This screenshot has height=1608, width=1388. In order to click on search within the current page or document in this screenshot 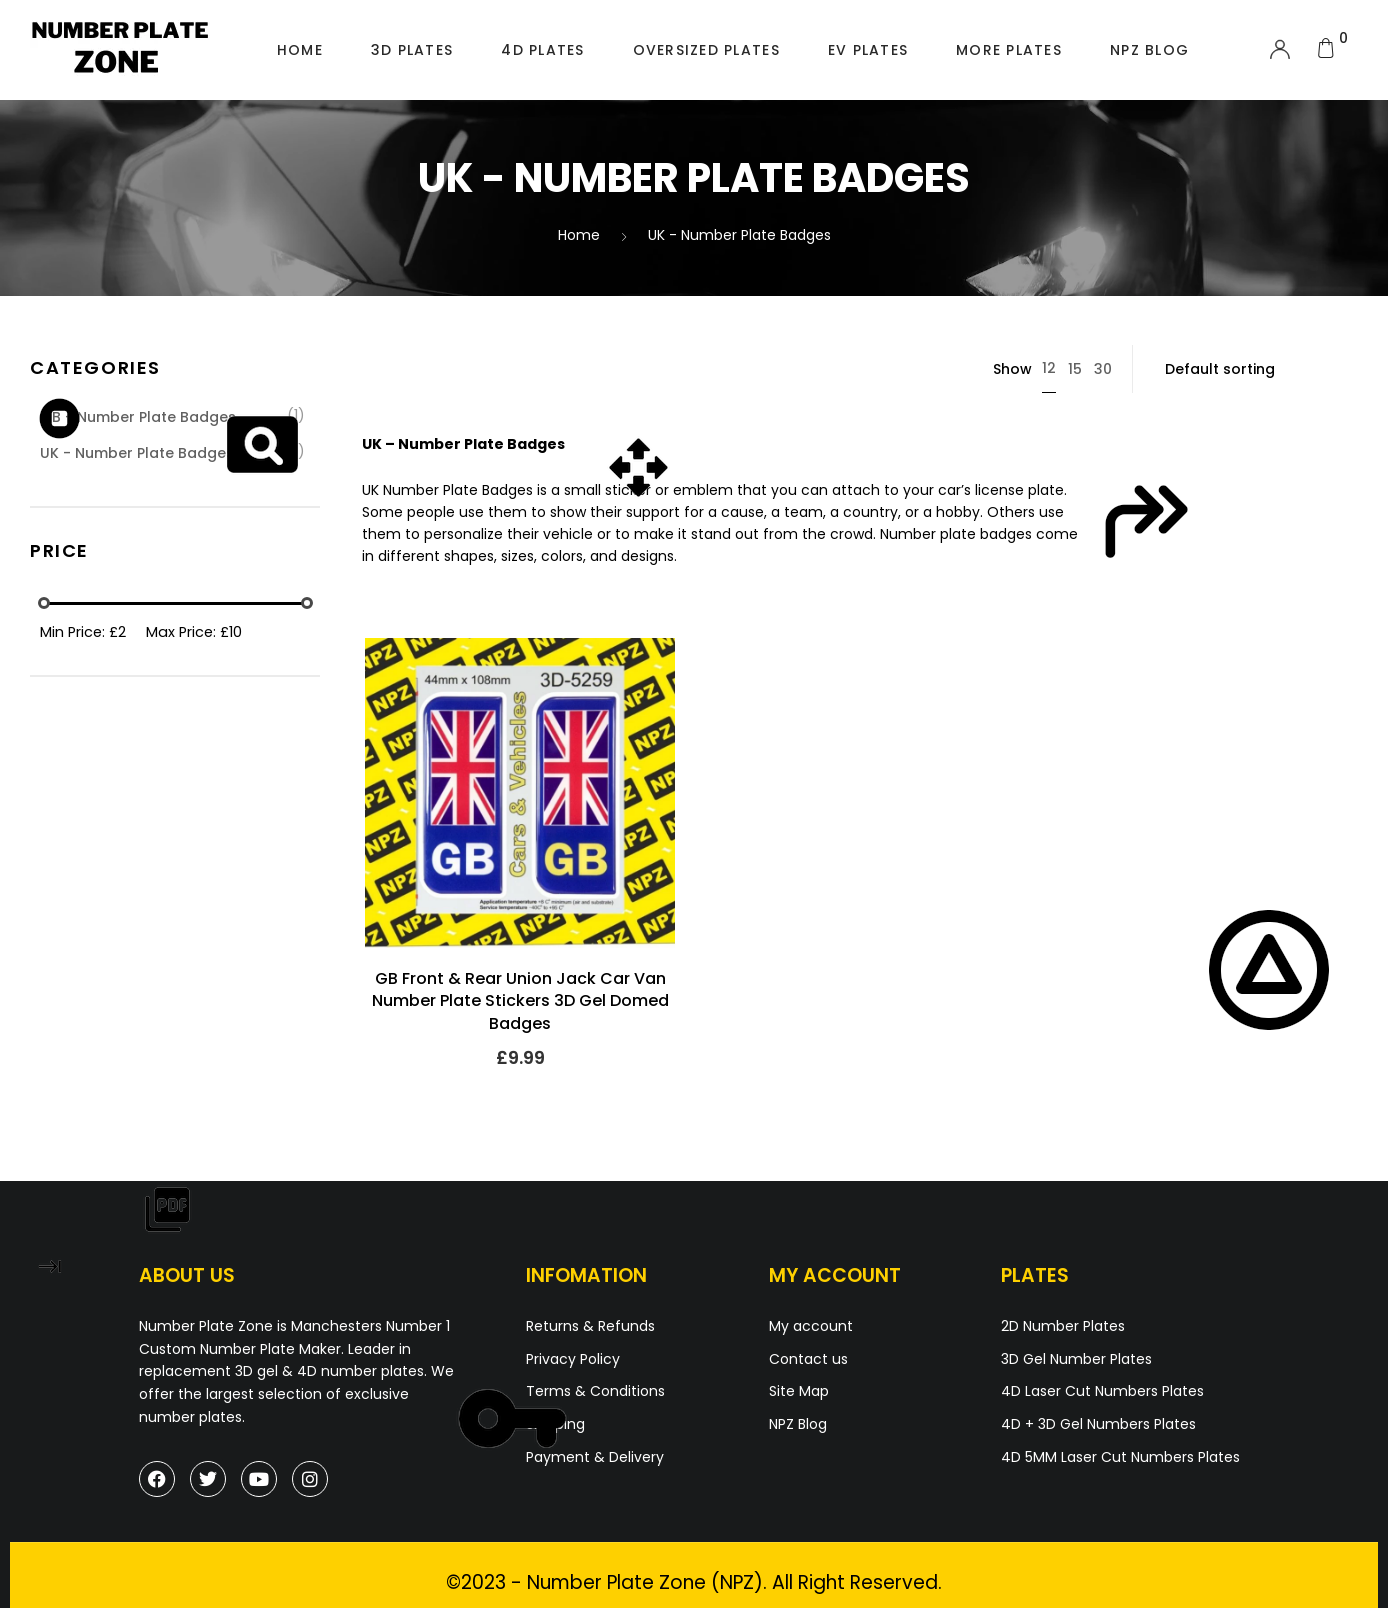, I will do `click(262, 444)`.